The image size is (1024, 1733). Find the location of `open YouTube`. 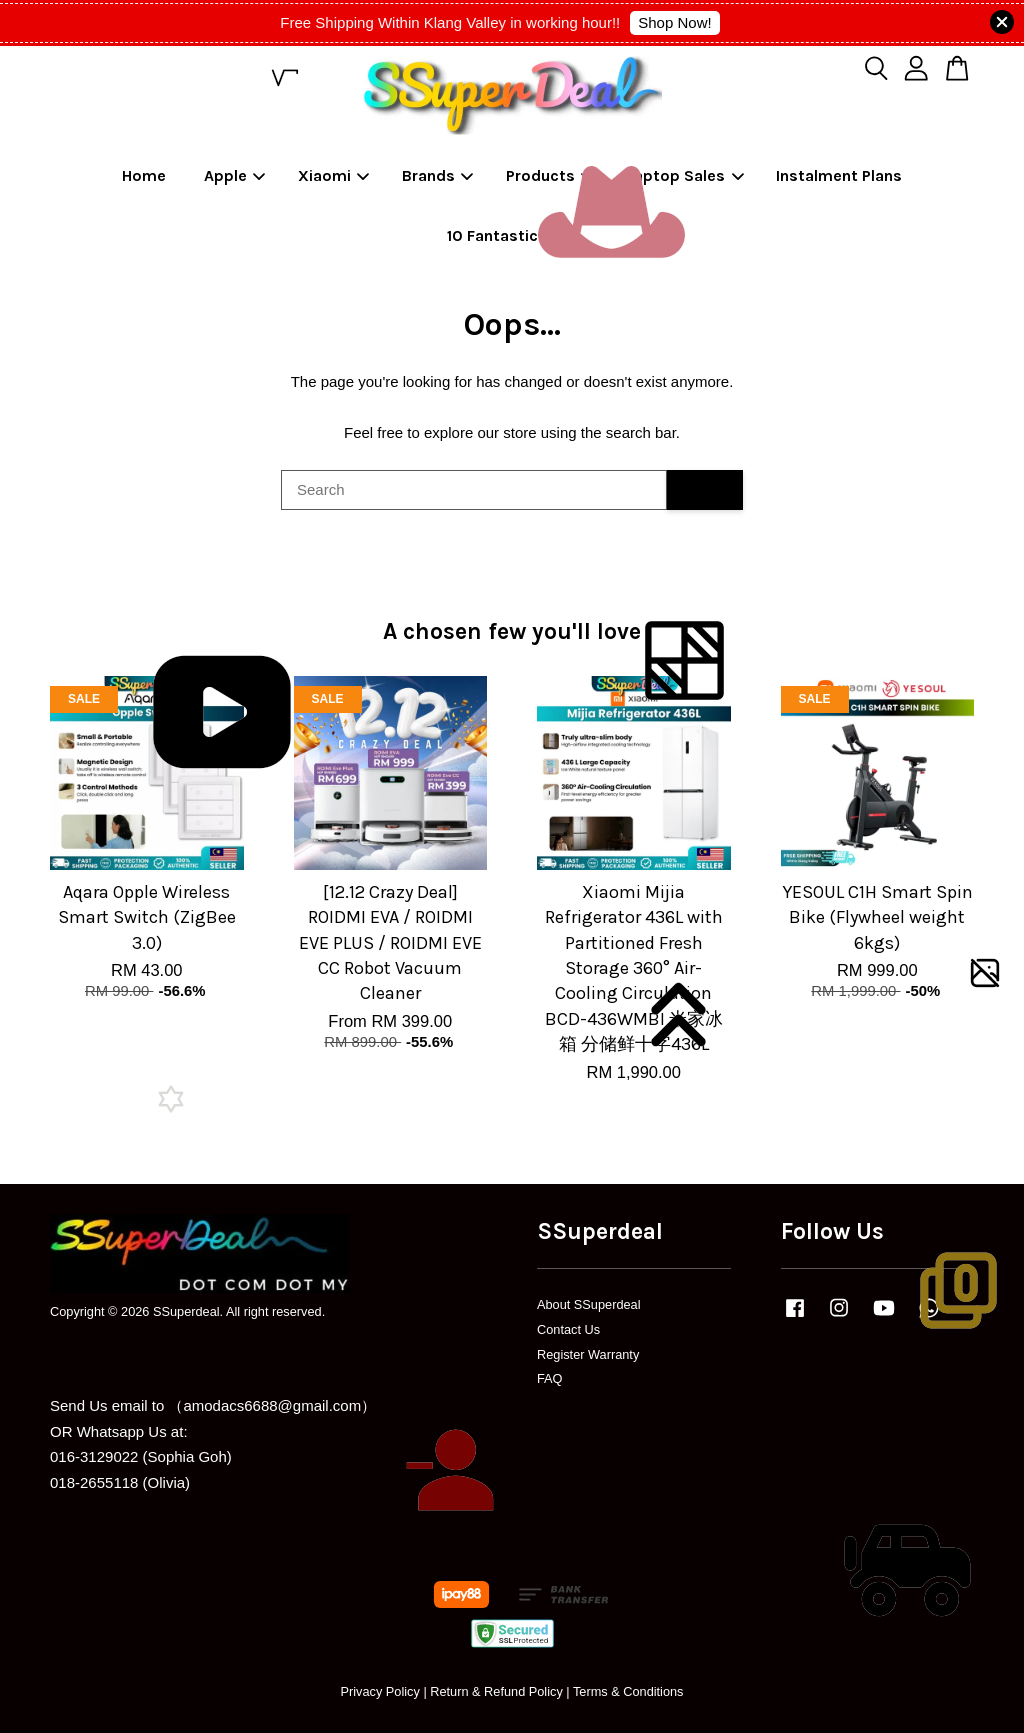

open YouTube is located at coordinates (222, 712).